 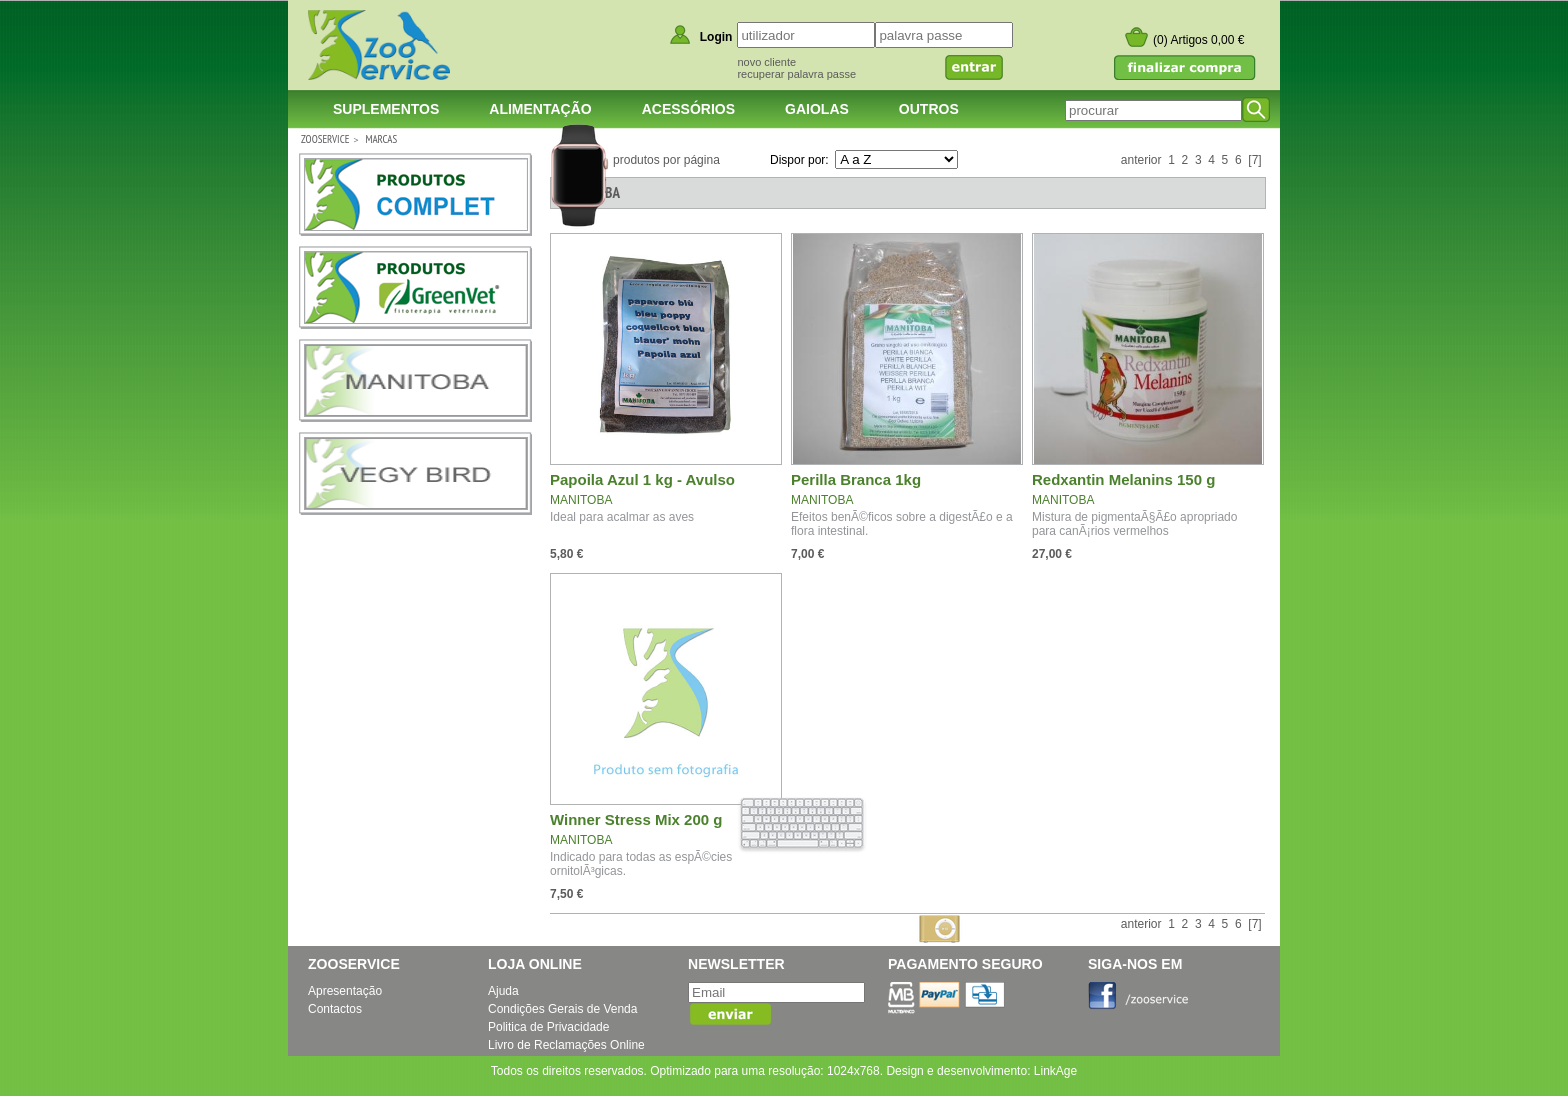 What do you see at coordinates (802, 823) in the screenshot?
I see `connect a bluetooth keyboard` at bounding box center [802, 823].